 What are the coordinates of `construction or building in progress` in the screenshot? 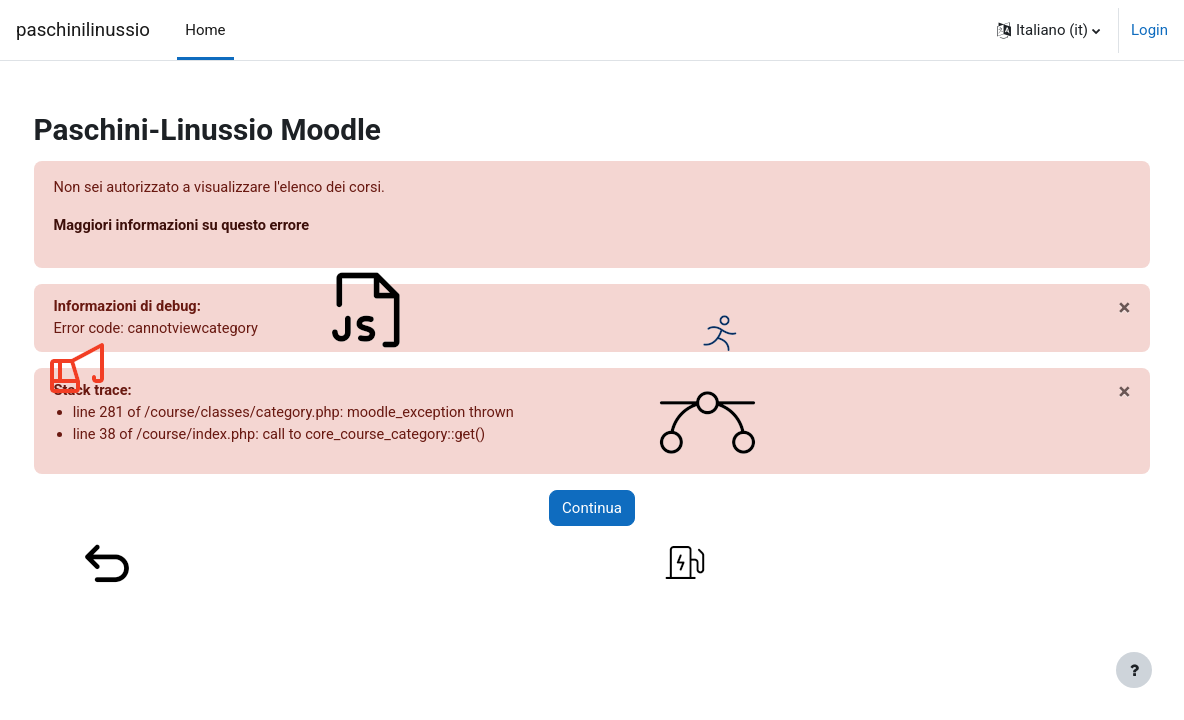 It's located at (78, 371).